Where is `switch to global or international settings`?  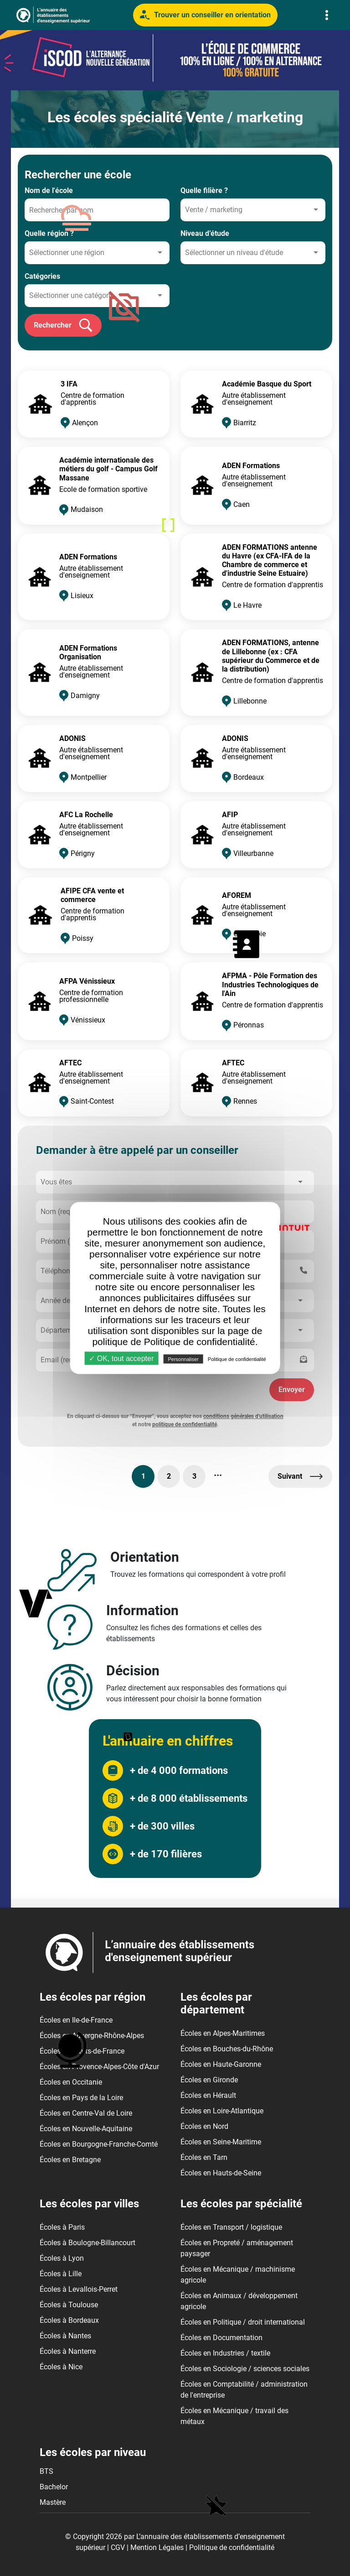 switch to global or international settings is located at coordinates (70, 2049).